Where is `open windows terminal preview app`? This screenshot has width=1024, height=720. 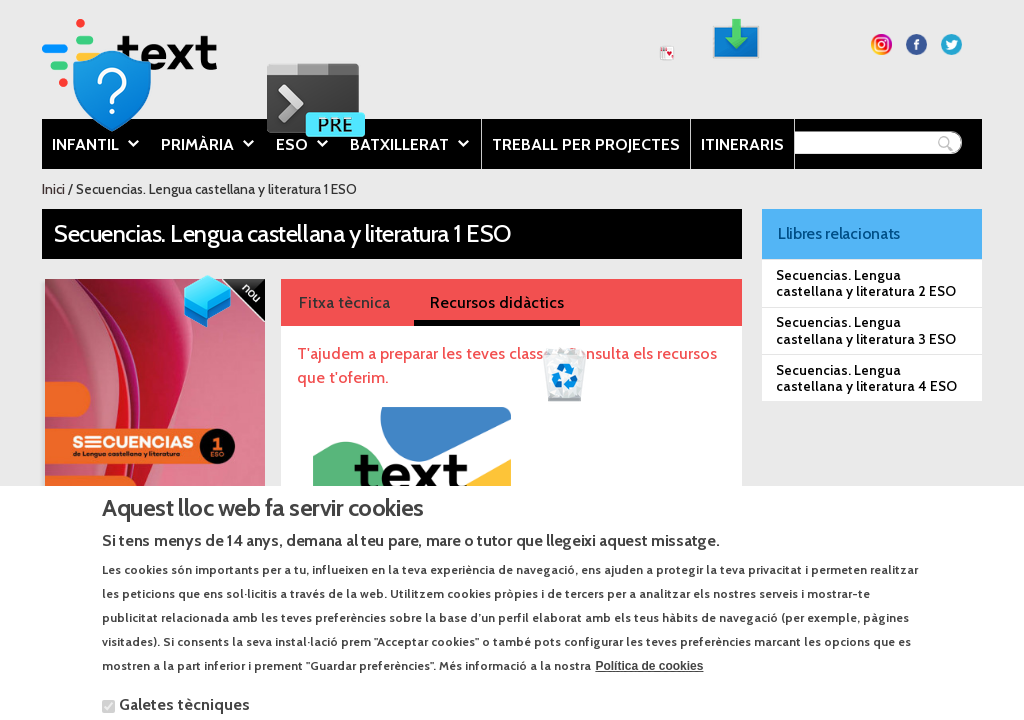
open windows terminal preview app is located at coordinates (316, 98).